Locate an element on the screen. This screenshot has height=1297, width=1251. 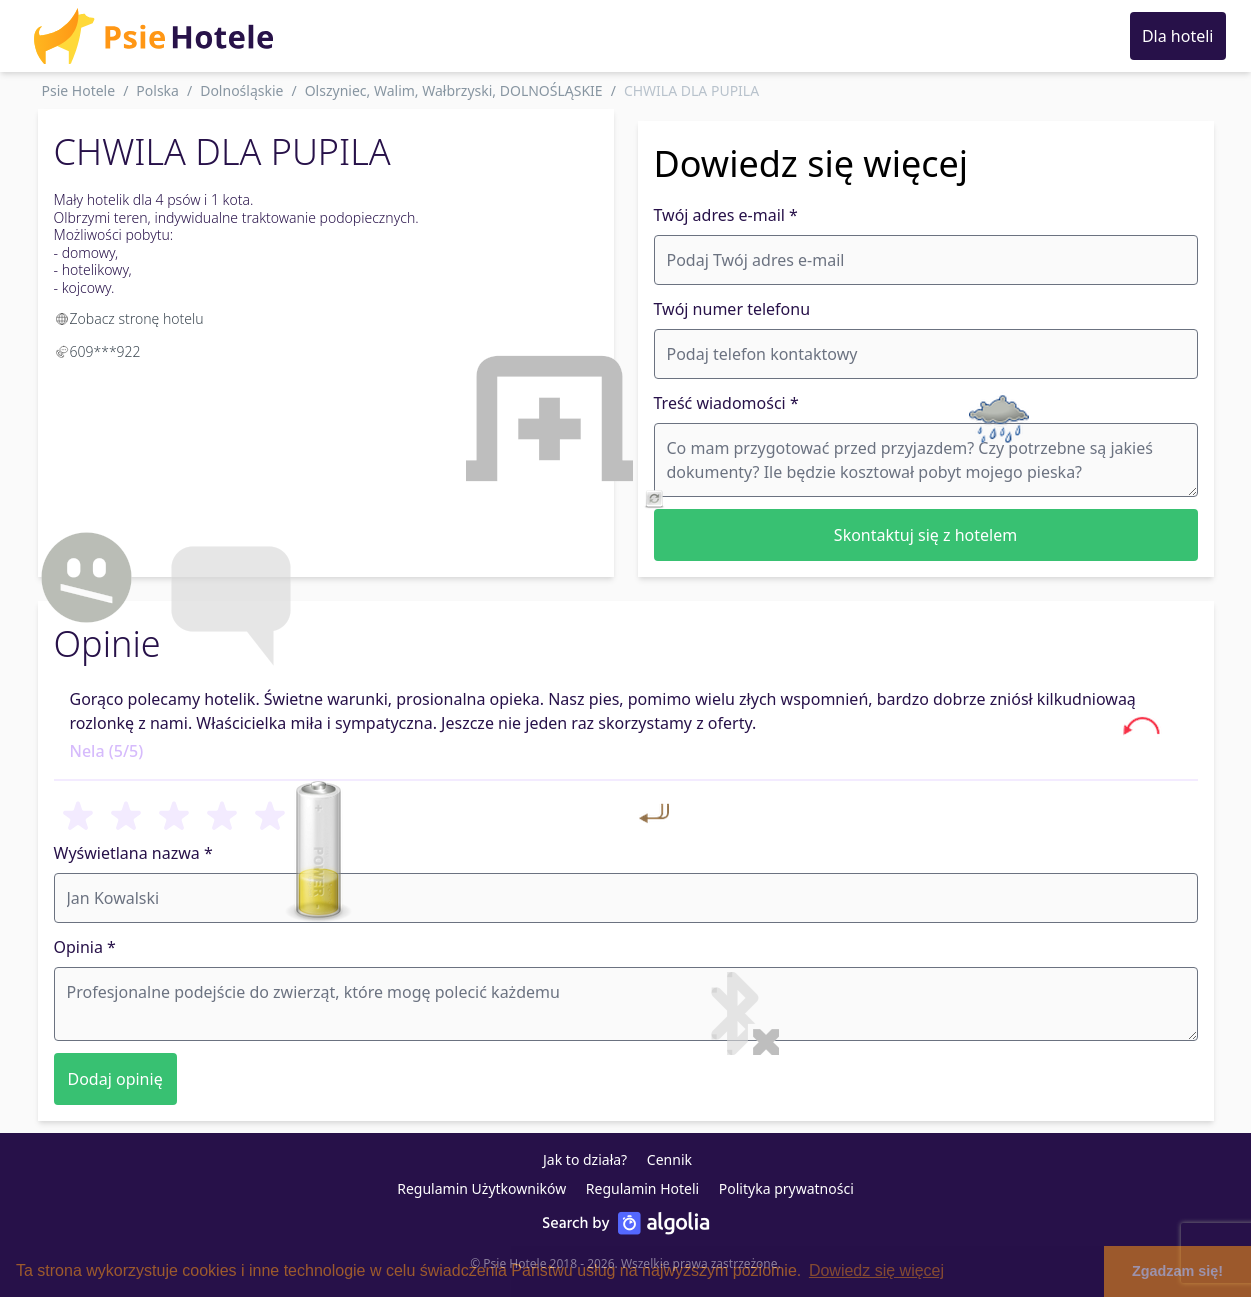
indicates uncertain or neutral status is located at coordinates (86, 577).